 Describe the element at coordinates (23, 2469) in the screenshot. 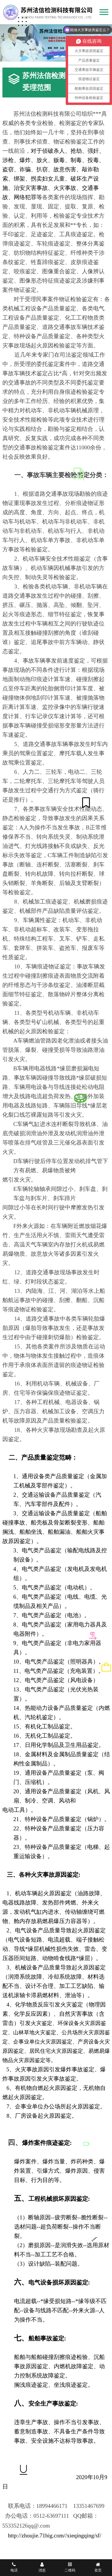

I see `apply underline formatting to selected text` at that location.